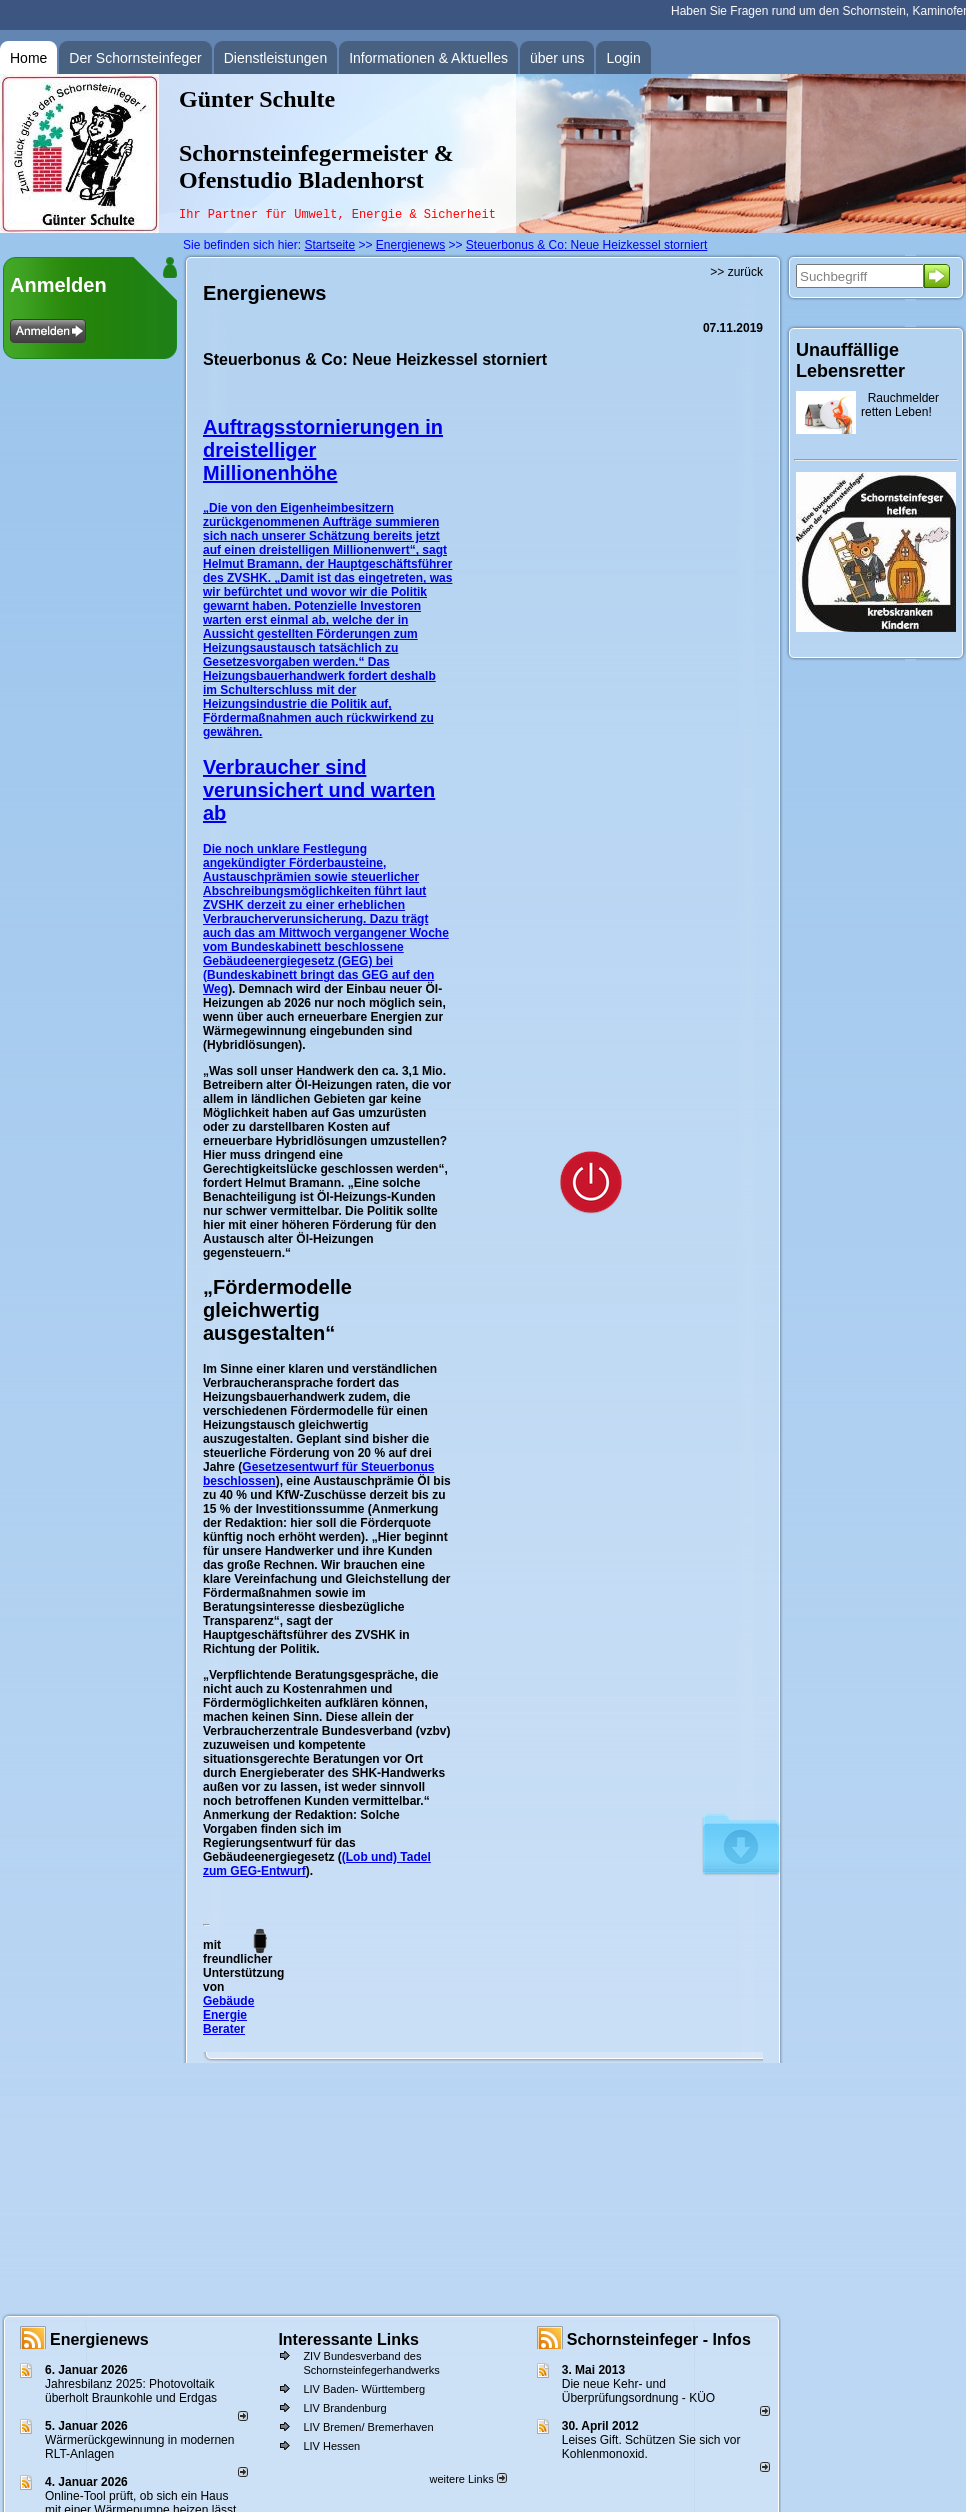 The width and height of the screenshot is (966, 2512). I want to click on apple watch device icon, so click(260, 1941).